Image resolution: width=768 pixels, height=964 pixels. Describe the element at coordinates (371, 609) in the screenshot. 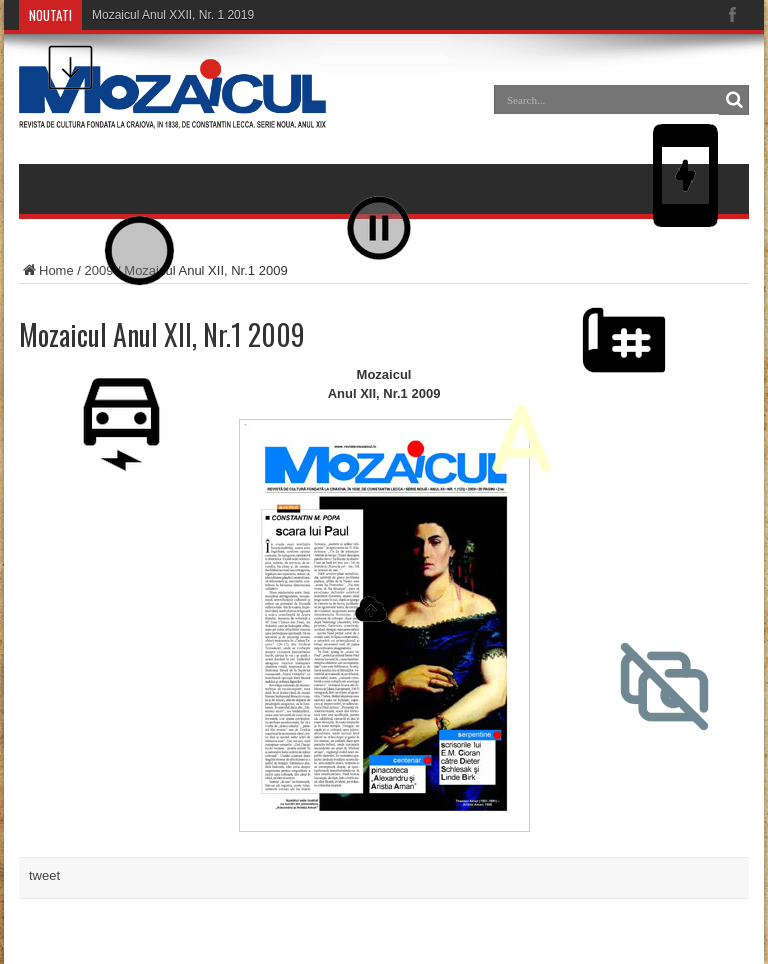

I see `upload file to cloud storage` at that location.